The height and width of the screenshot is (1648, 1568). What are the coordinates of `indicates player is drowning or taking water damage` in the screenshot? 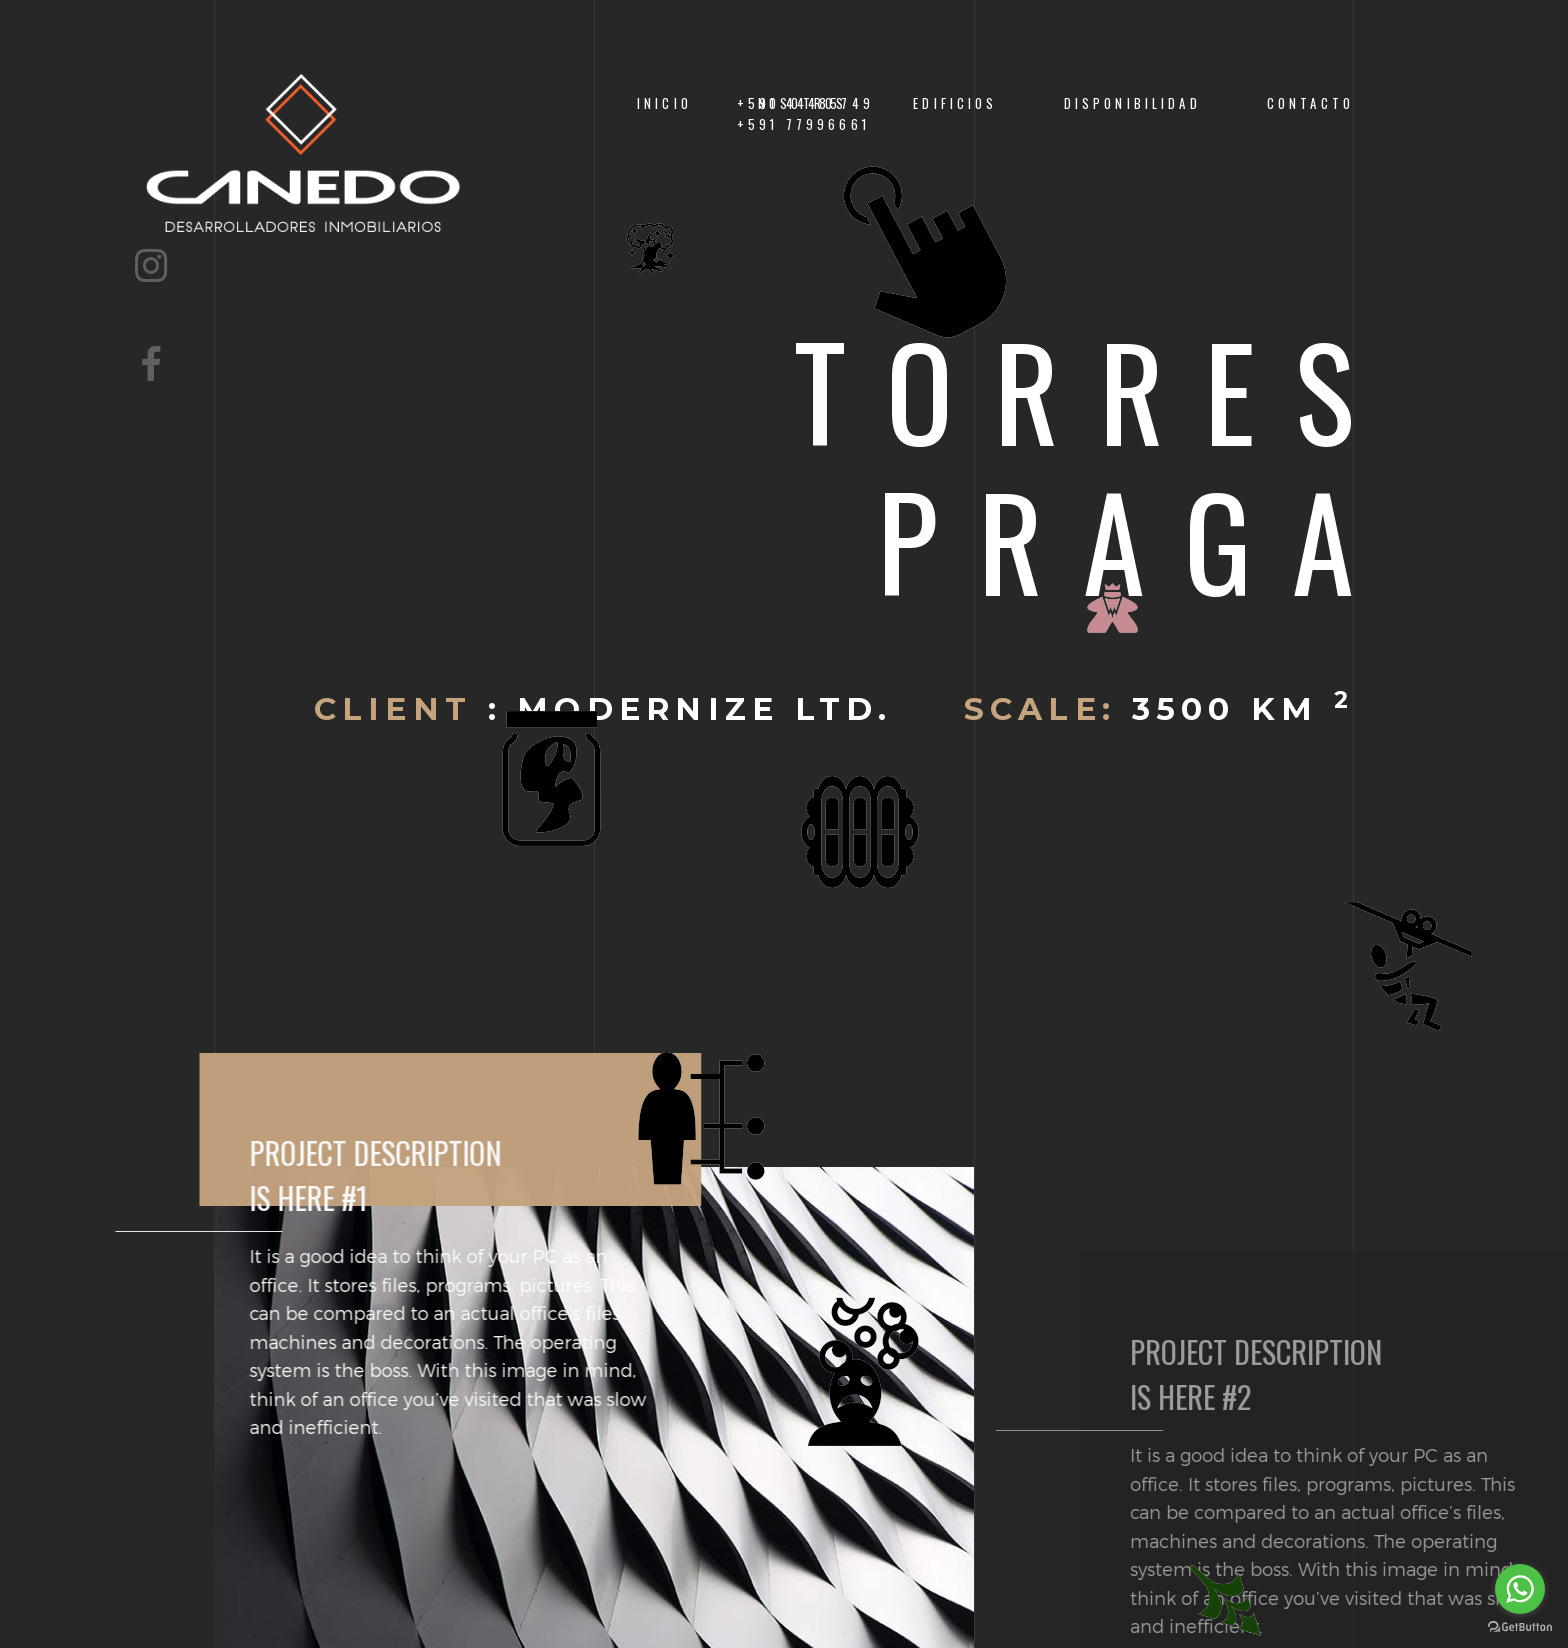 It's located at (855, 1372).